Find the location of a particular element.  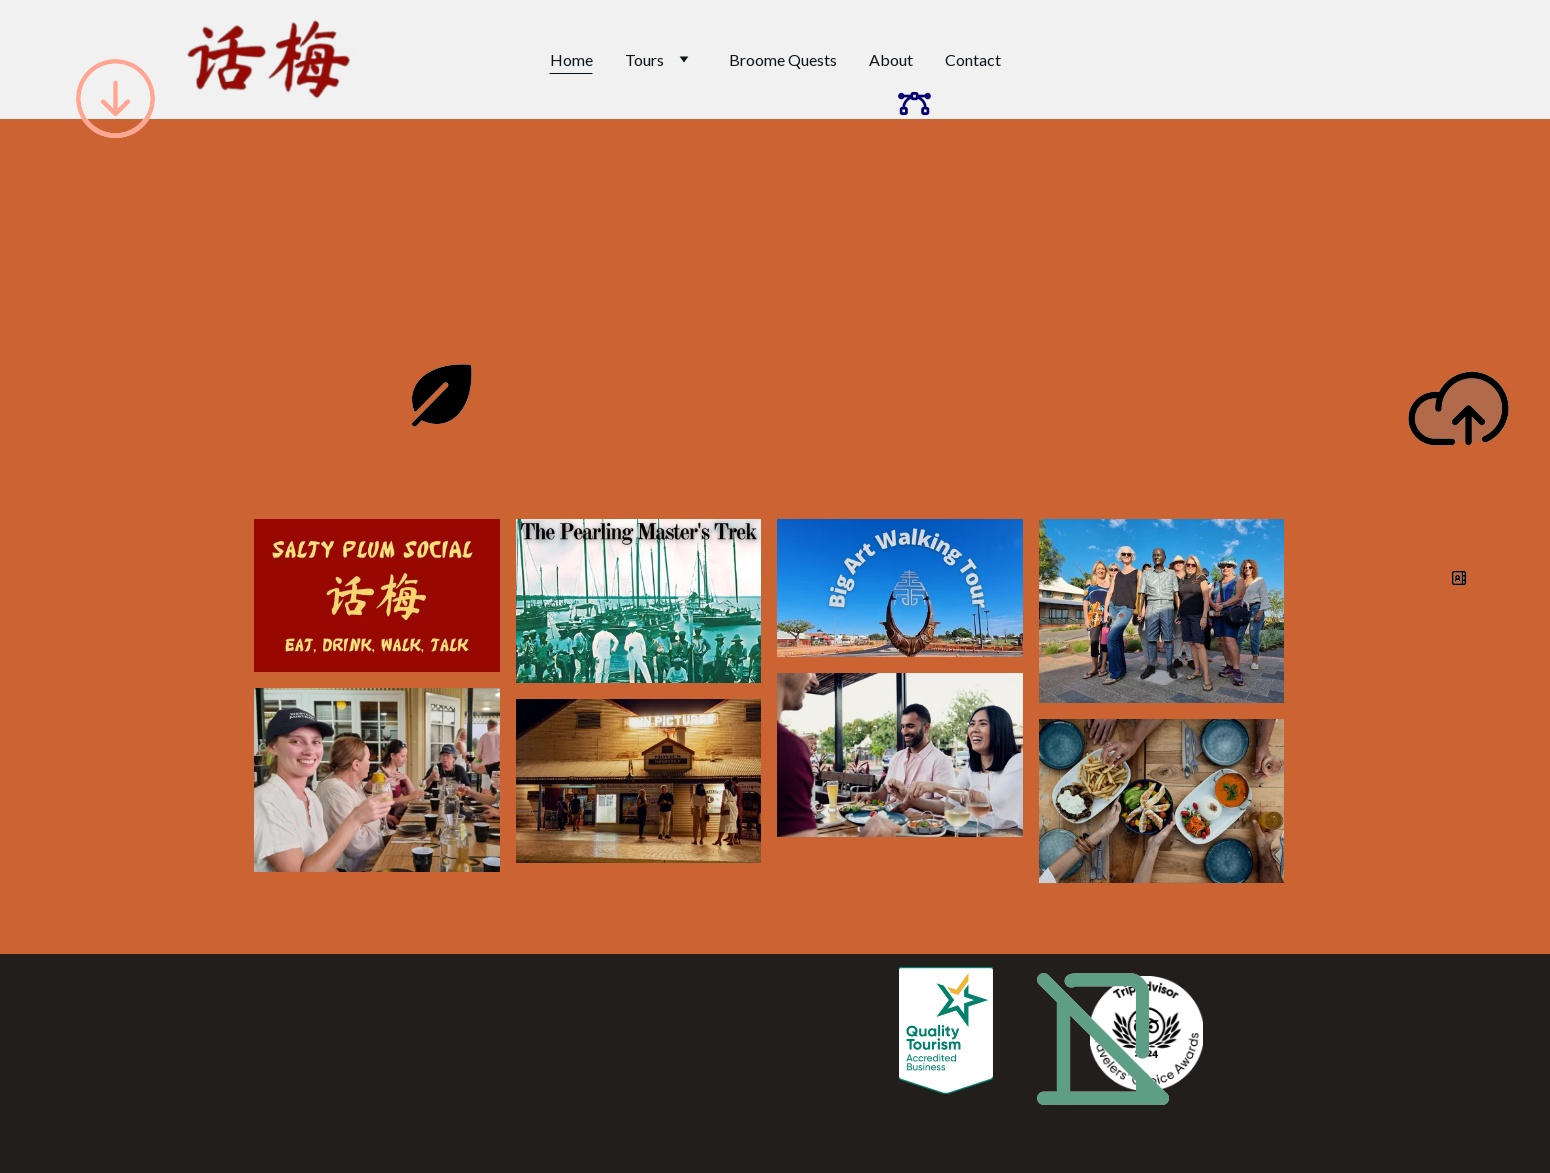

download a file or content is located at coordinates (115, 98).